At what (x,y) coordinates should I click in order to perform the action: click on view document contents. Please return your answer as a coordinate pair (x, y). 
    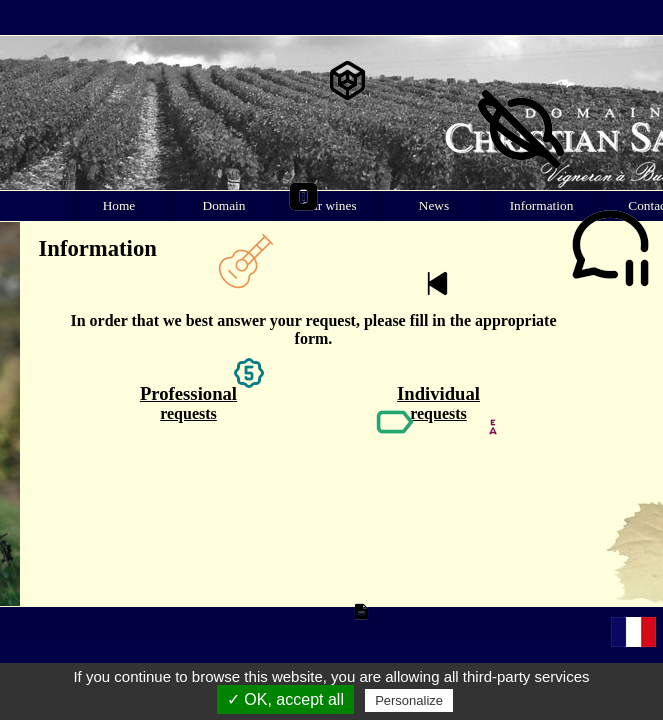
    Looking at the image, I should click on (361, 611).